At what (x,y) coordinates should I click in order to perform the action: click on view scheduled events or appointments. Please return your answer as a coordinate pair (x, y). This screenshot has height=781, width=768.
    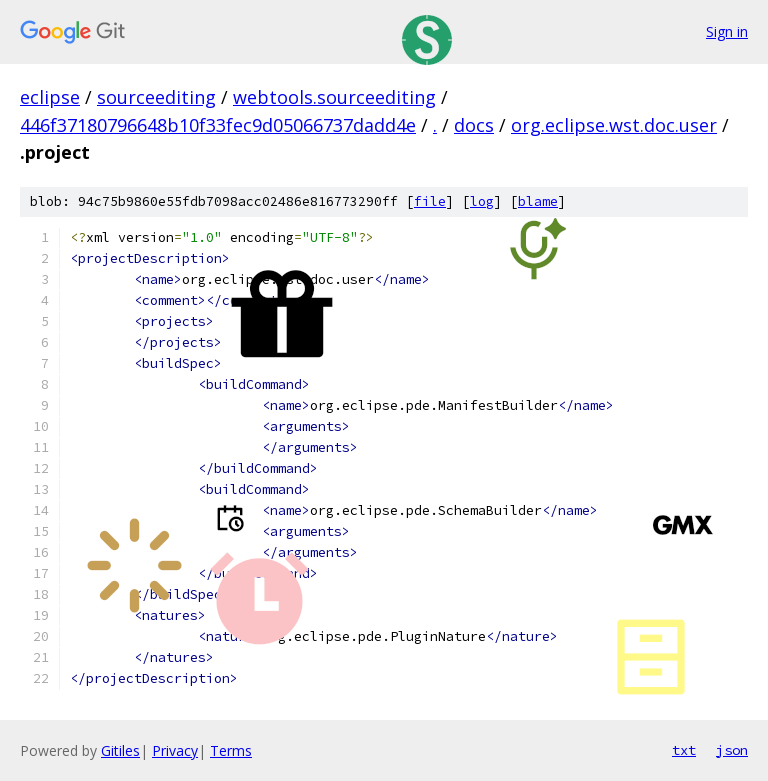
    Looking at the image, I should click on (230, 519).